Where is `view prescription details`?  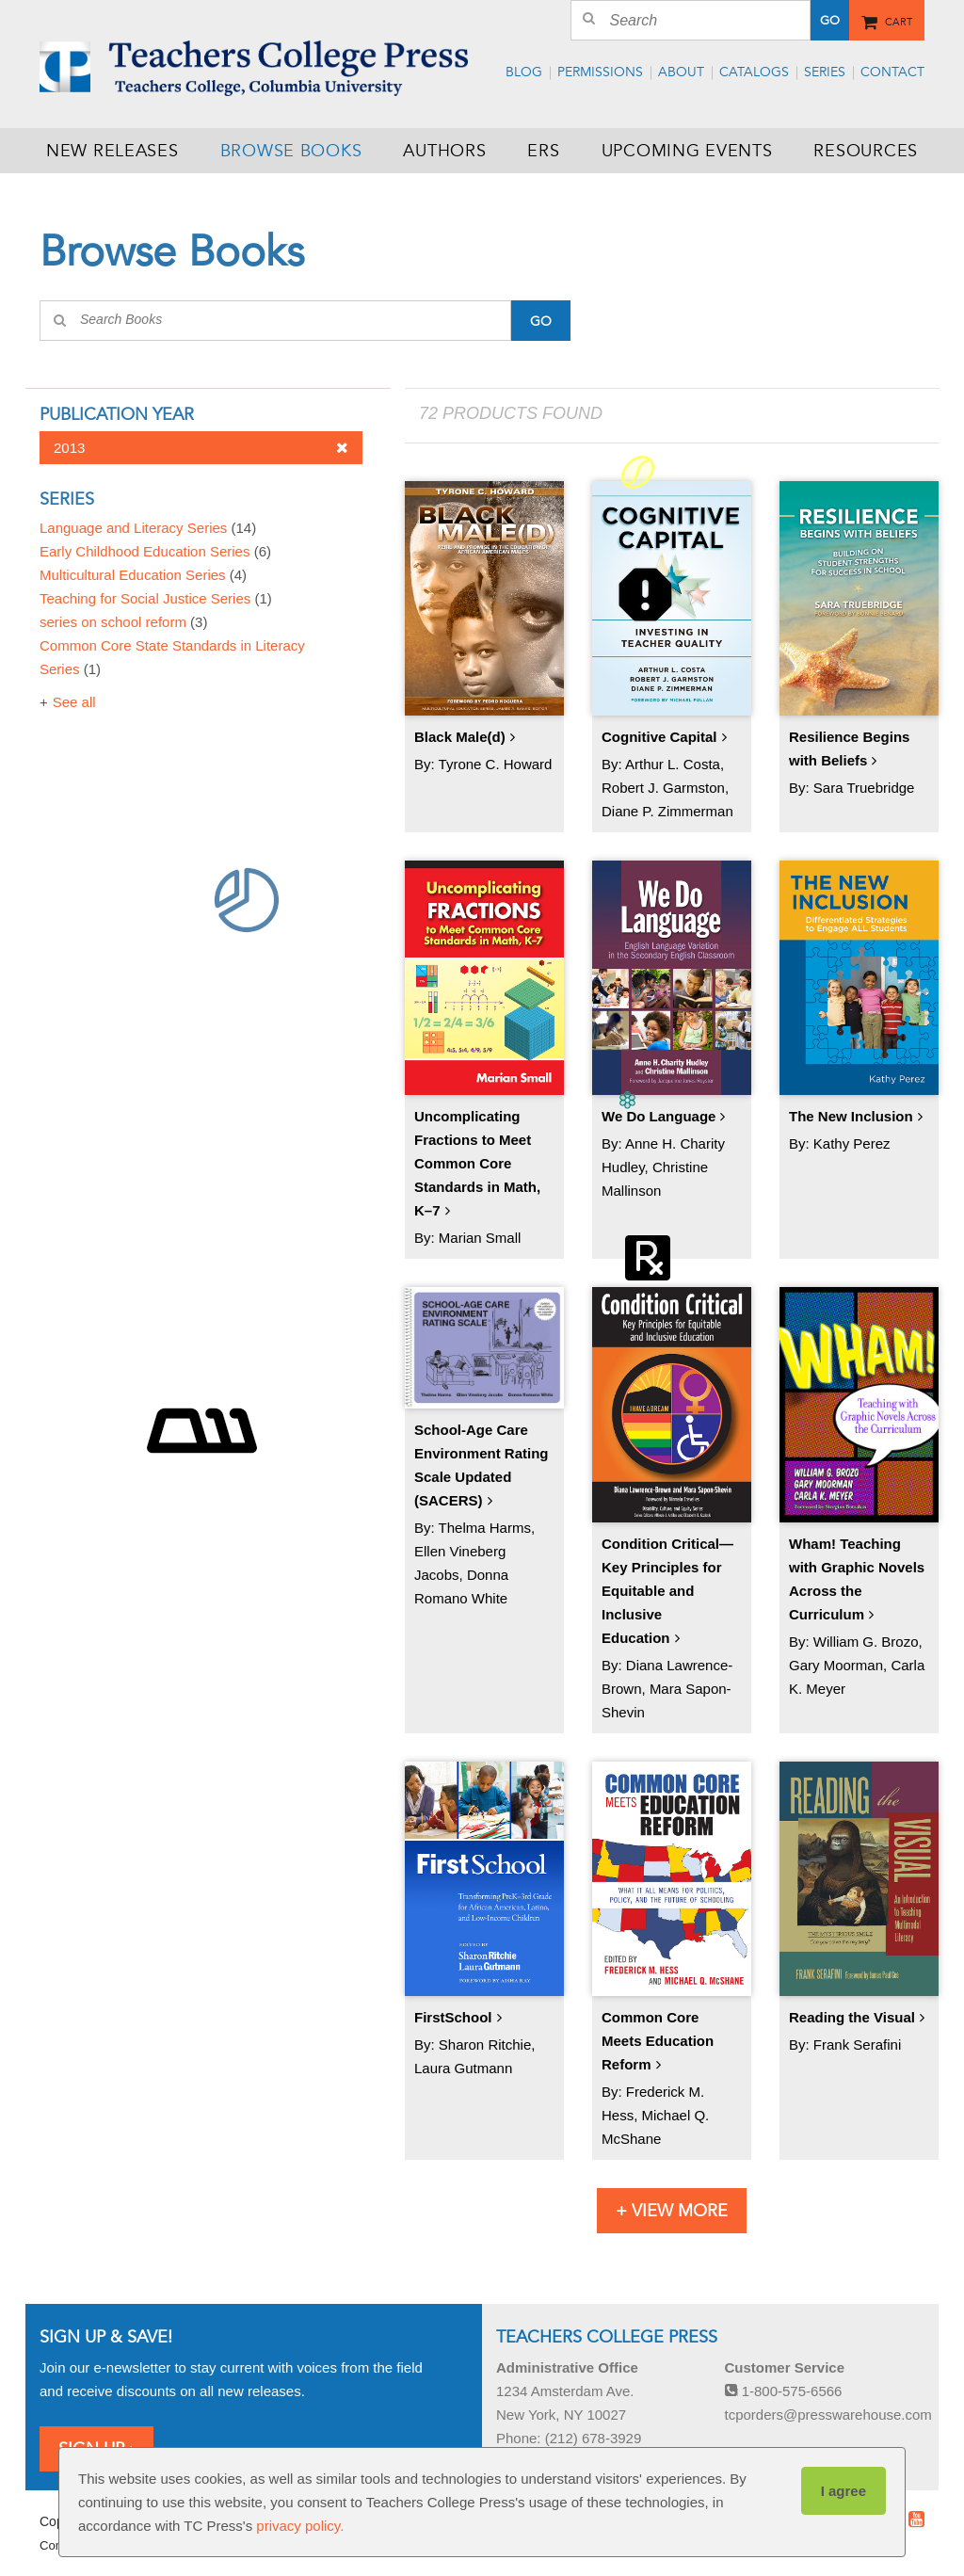 view prescription details is located at coordinates (648, 1258).